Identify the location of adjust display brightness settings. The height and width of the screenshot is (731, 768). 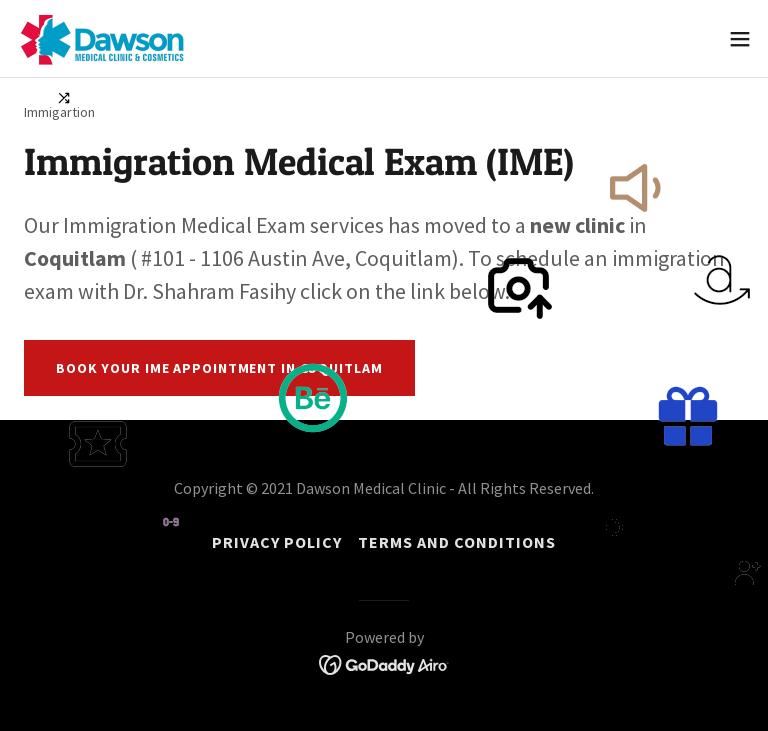
(614, 527).